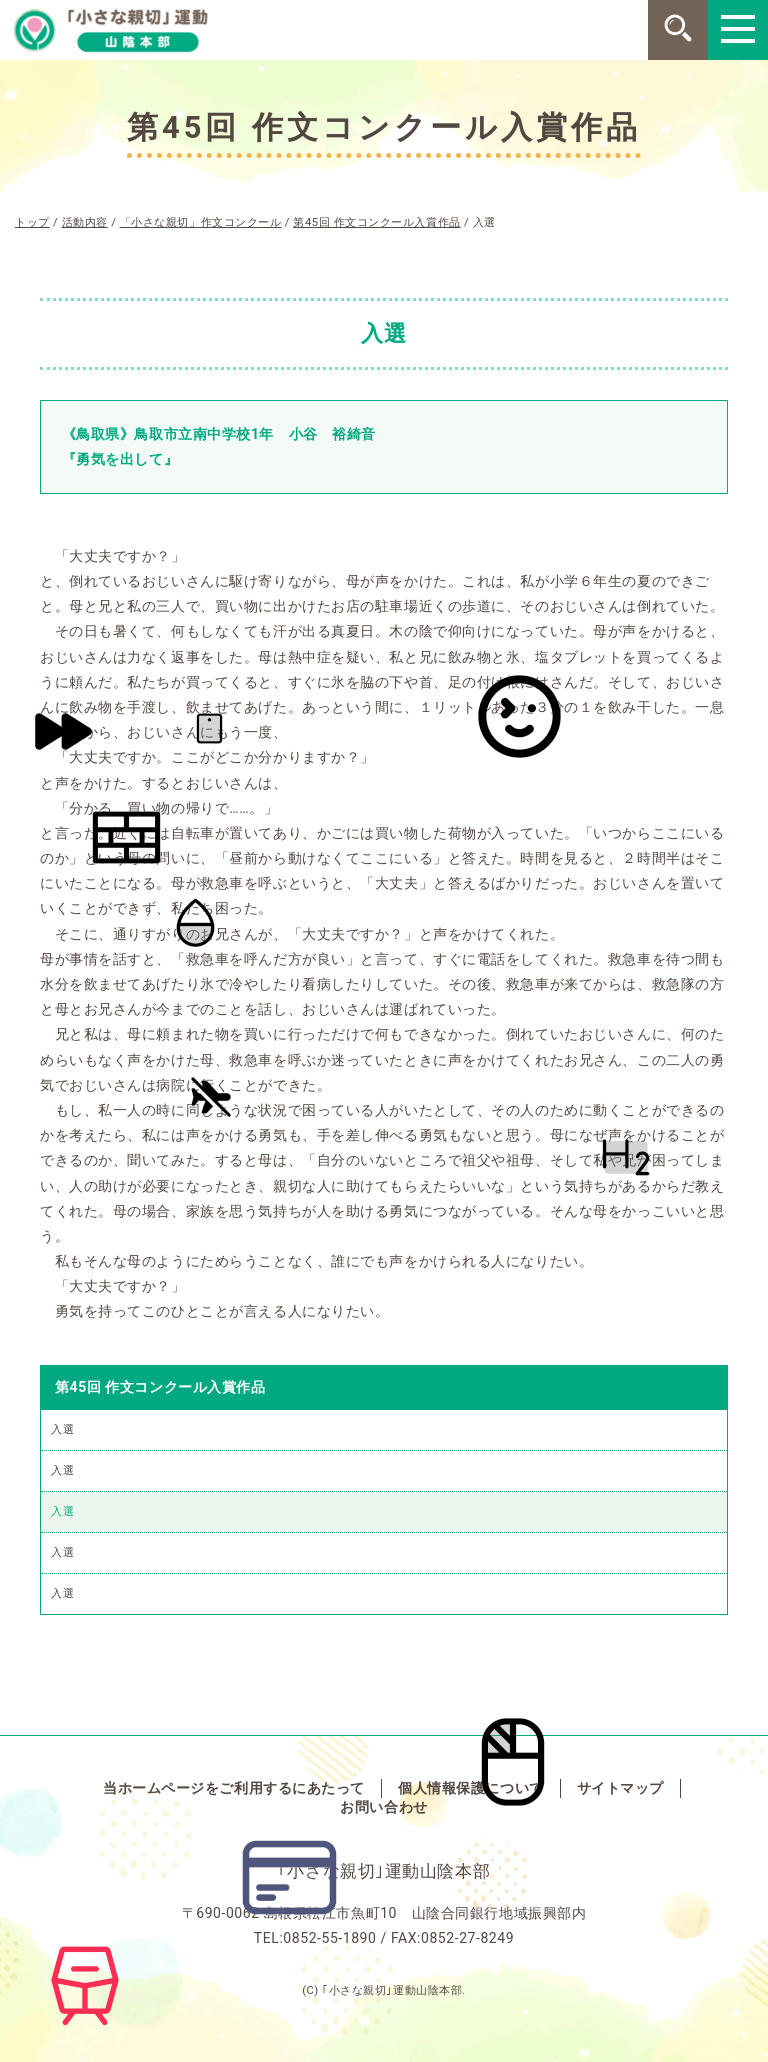 The image size is (768, 2062). Describe the element at coordinates (211, 1097) in the screenshot. I see `airplane mode is disabled` at that location.